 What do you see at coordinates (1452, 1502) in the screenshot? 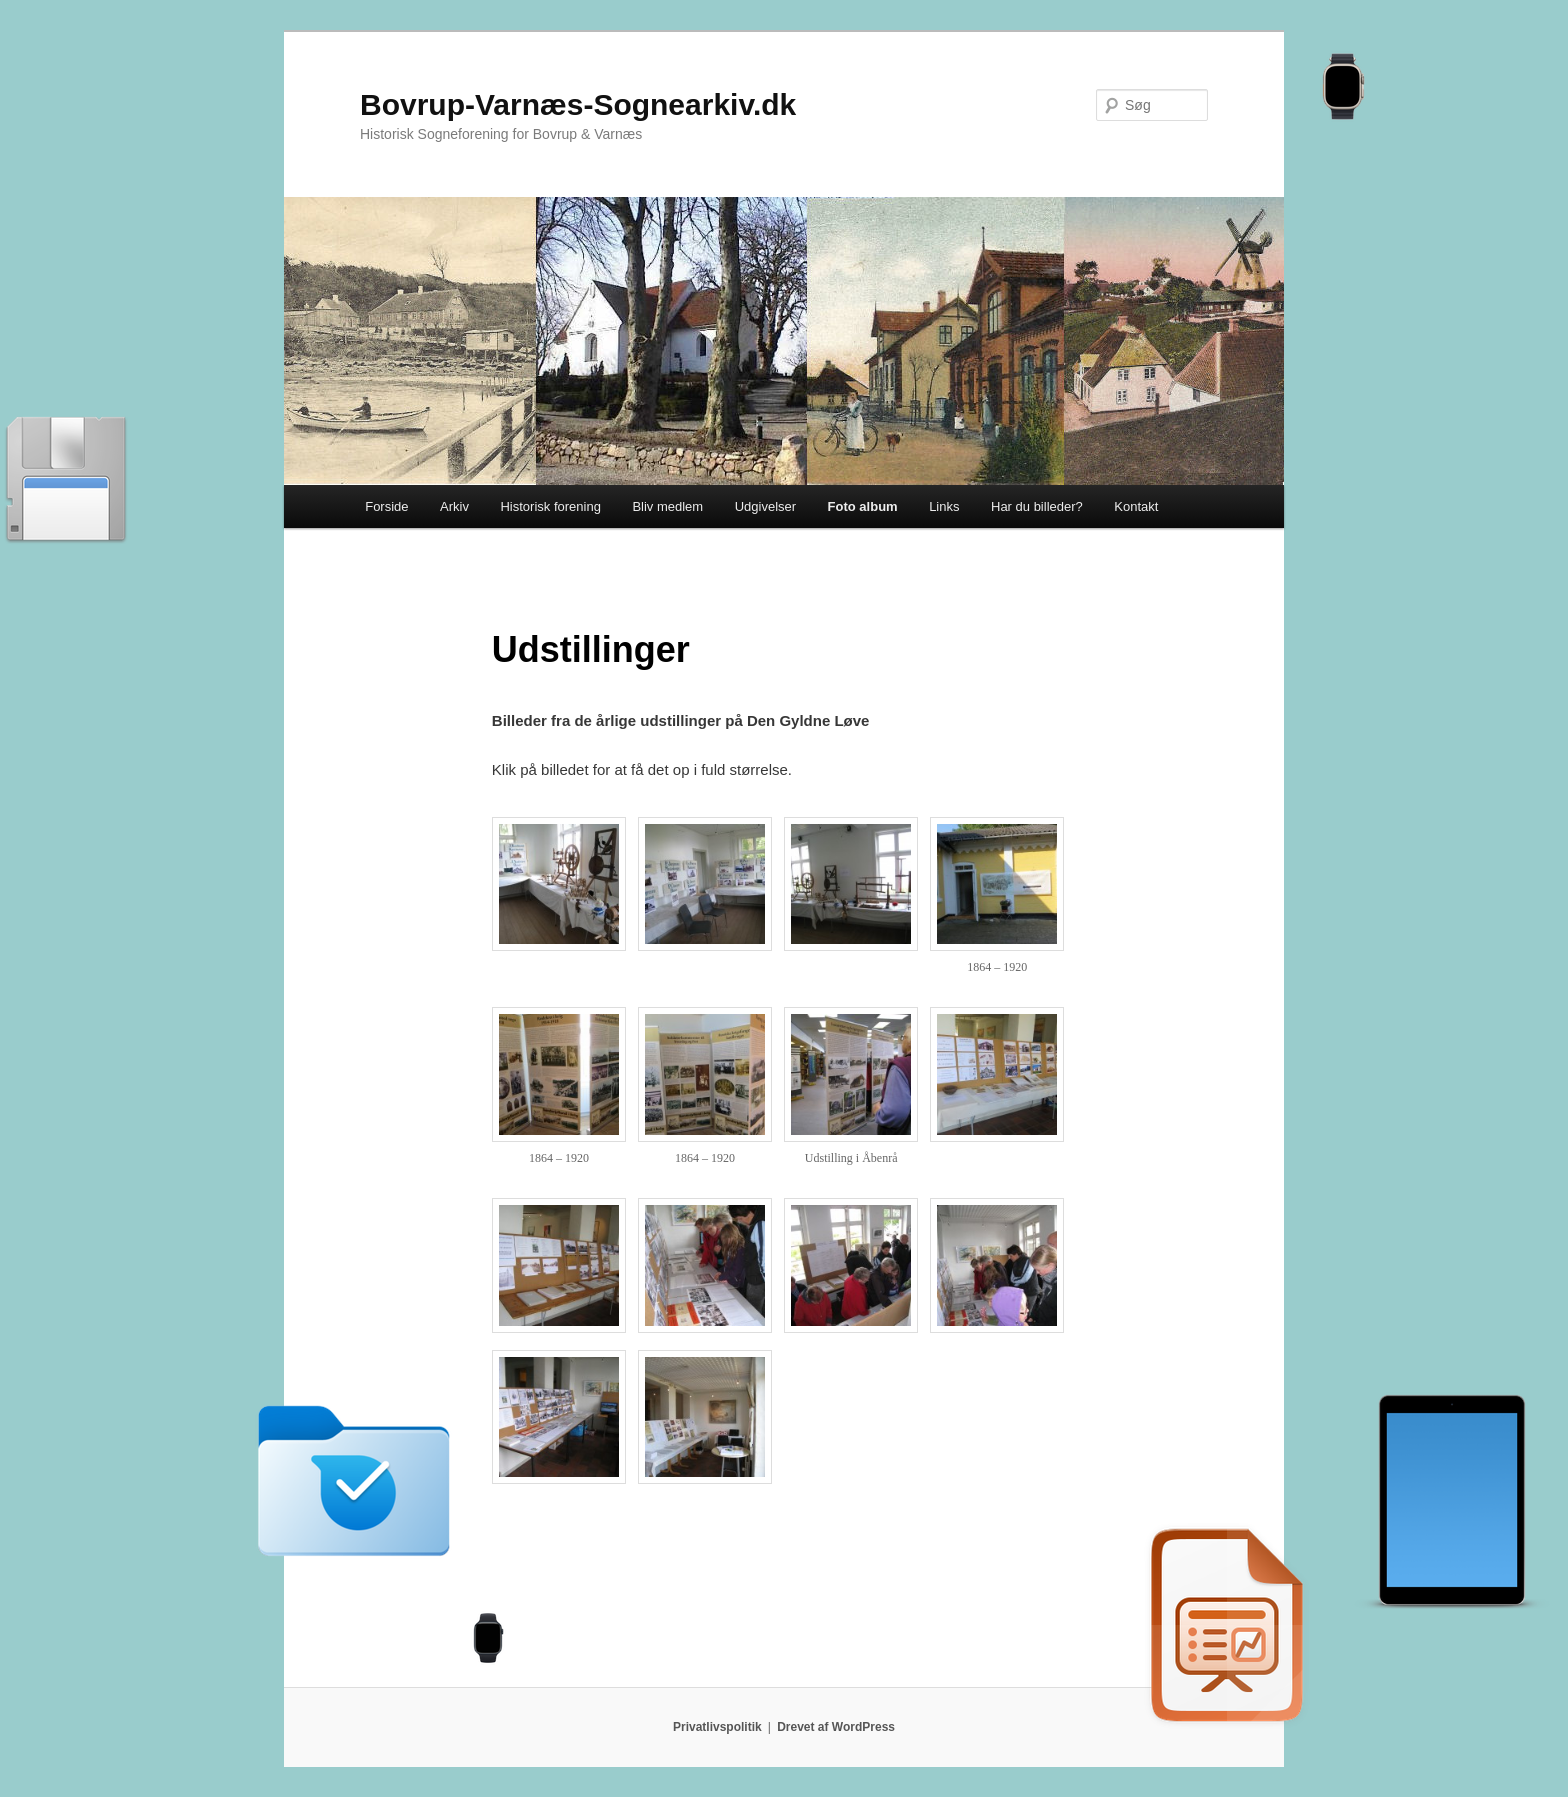
I see `iPad device connected to this computer` at bounding box center [1452, 1502].